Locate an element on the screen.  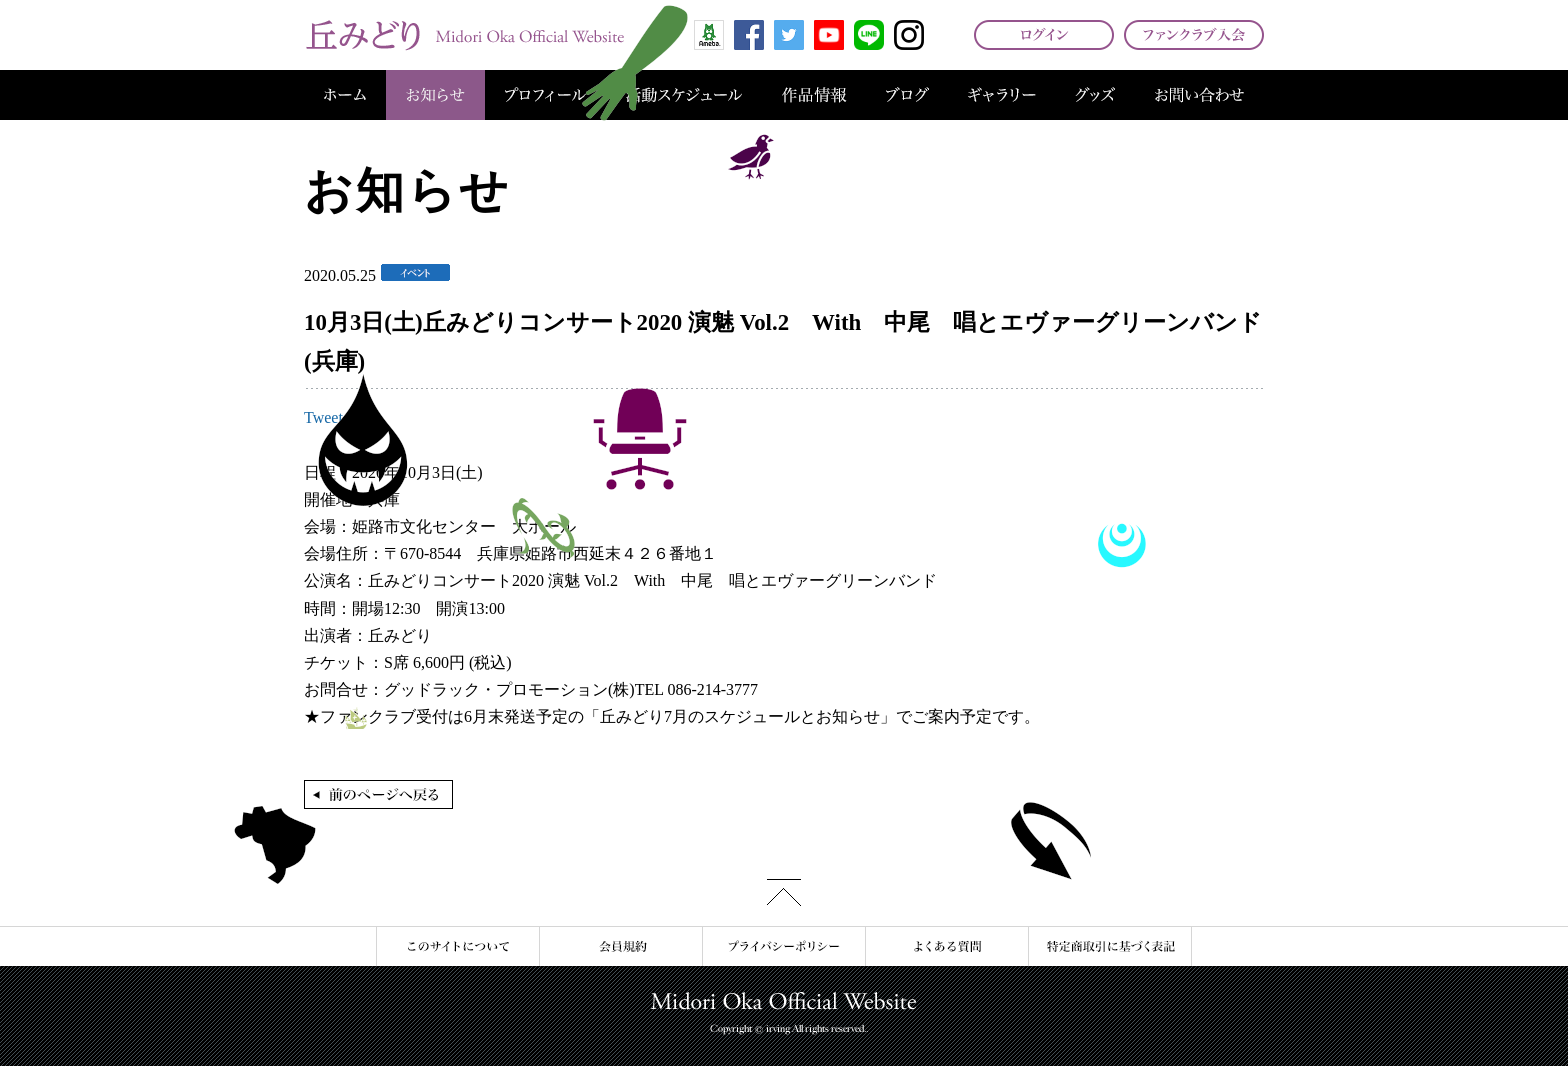
rapidshare file hosting service logo is located at coordinates (1050, 841).